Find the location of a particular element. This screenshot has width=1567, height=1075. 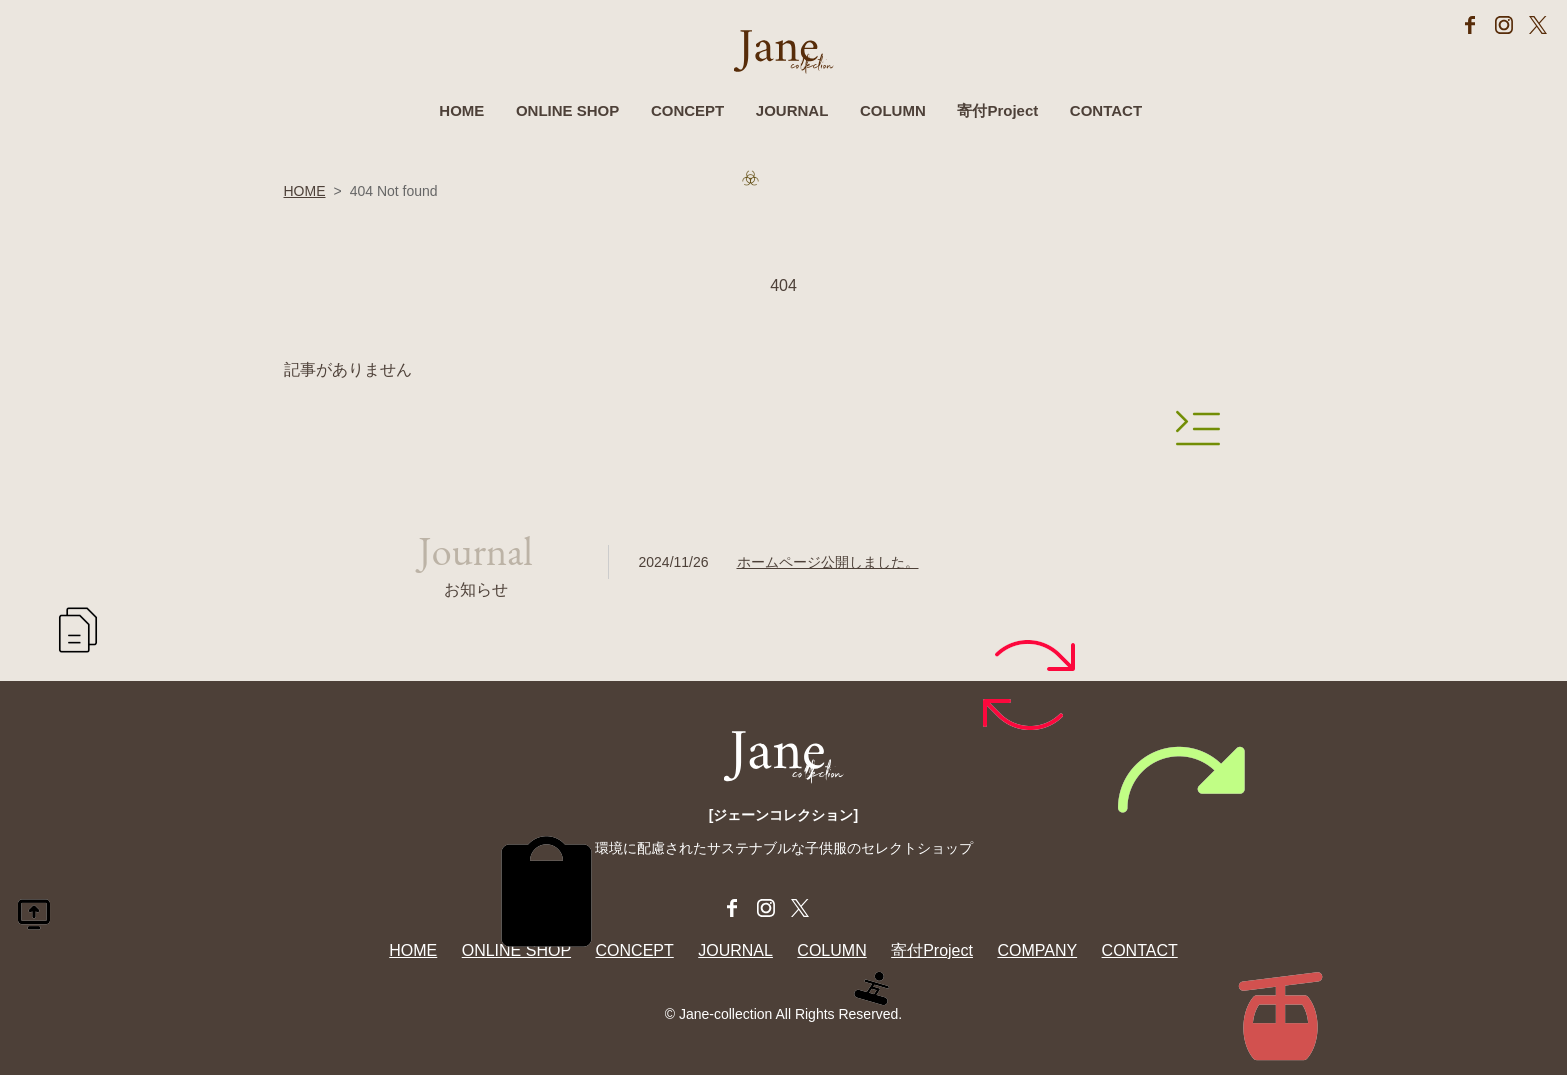

access snowboarding or winter sports features is located at coordinates (873, 988).